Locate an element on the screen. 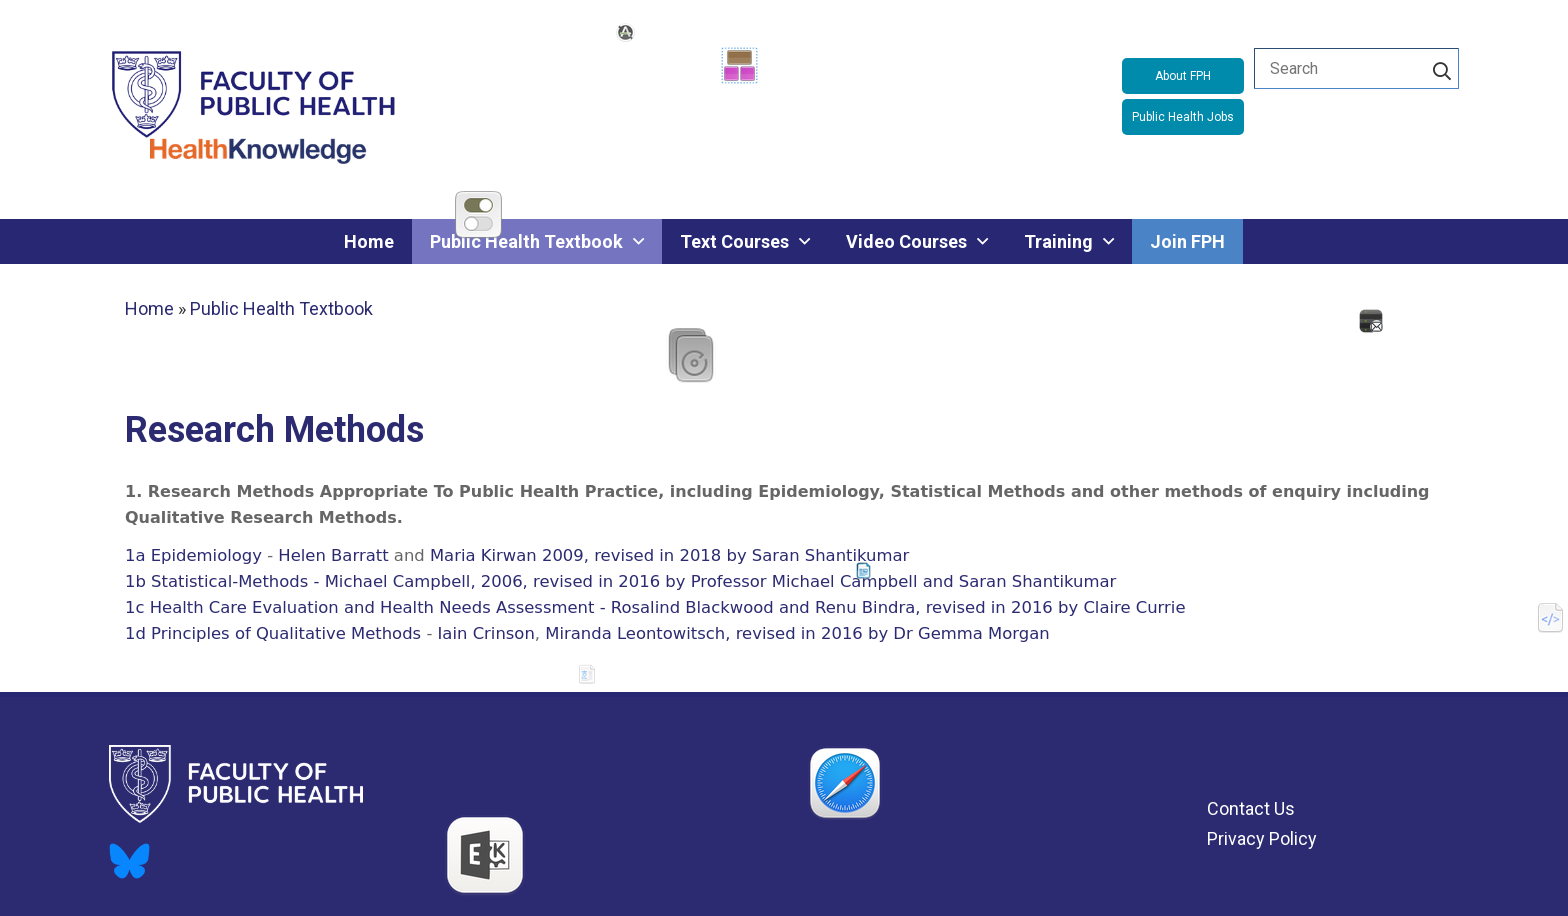  open Safari web browser is located at coordinates (845, 783).